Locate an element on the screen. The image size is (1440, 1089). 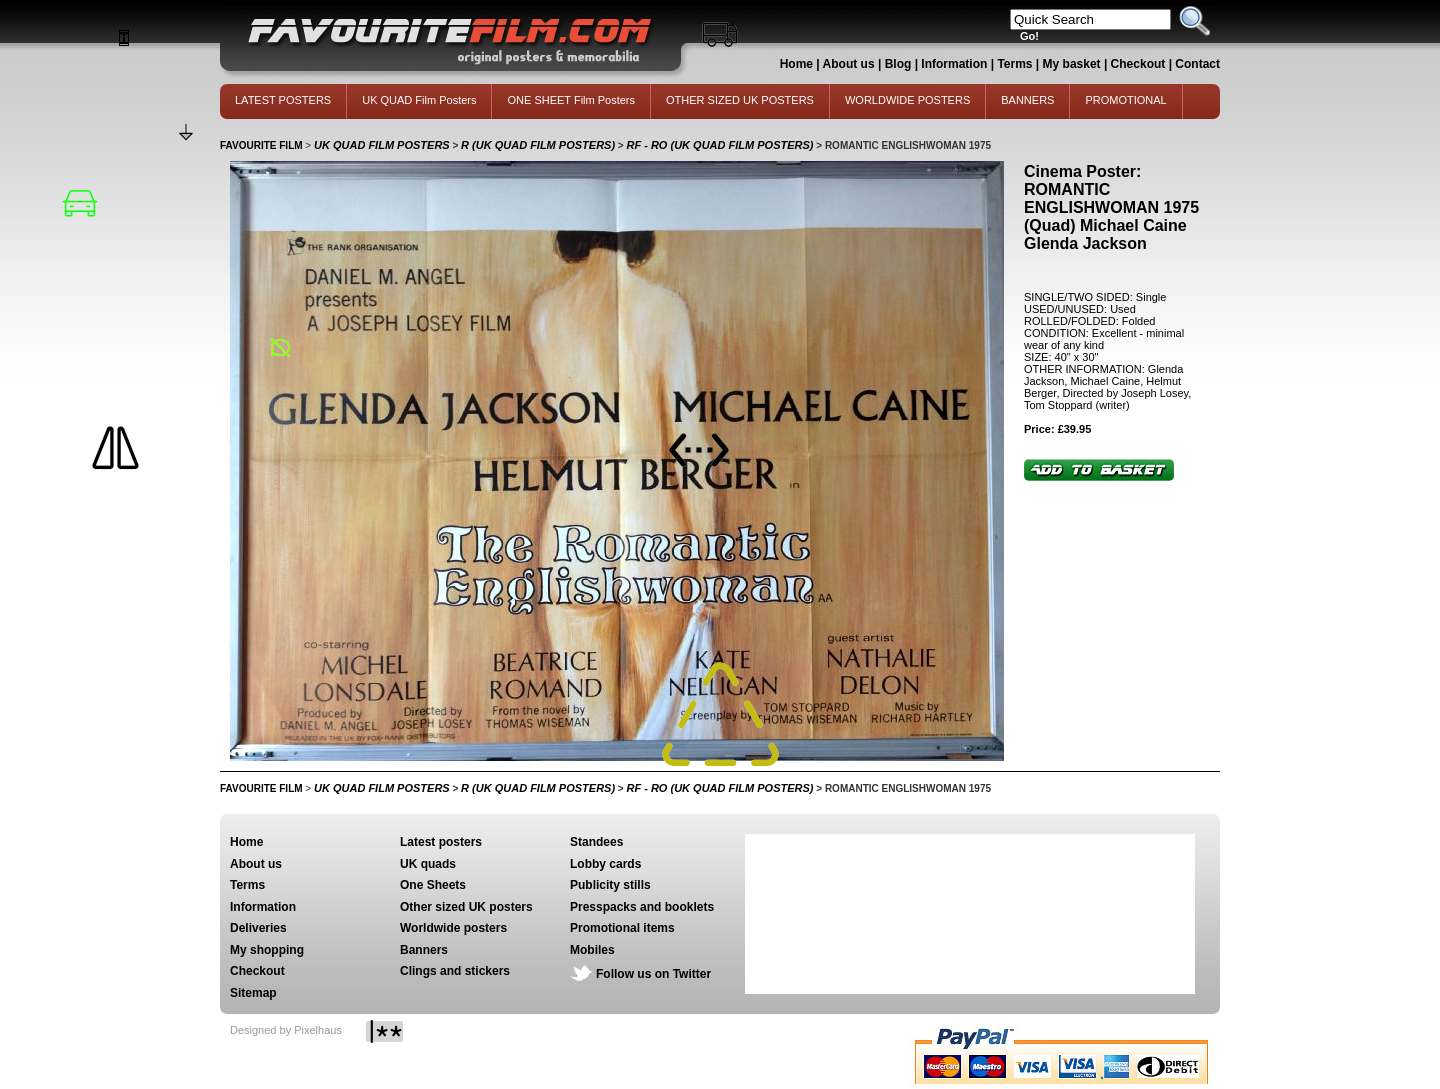
enter or manage your password is located at coordinates (384, 1031).